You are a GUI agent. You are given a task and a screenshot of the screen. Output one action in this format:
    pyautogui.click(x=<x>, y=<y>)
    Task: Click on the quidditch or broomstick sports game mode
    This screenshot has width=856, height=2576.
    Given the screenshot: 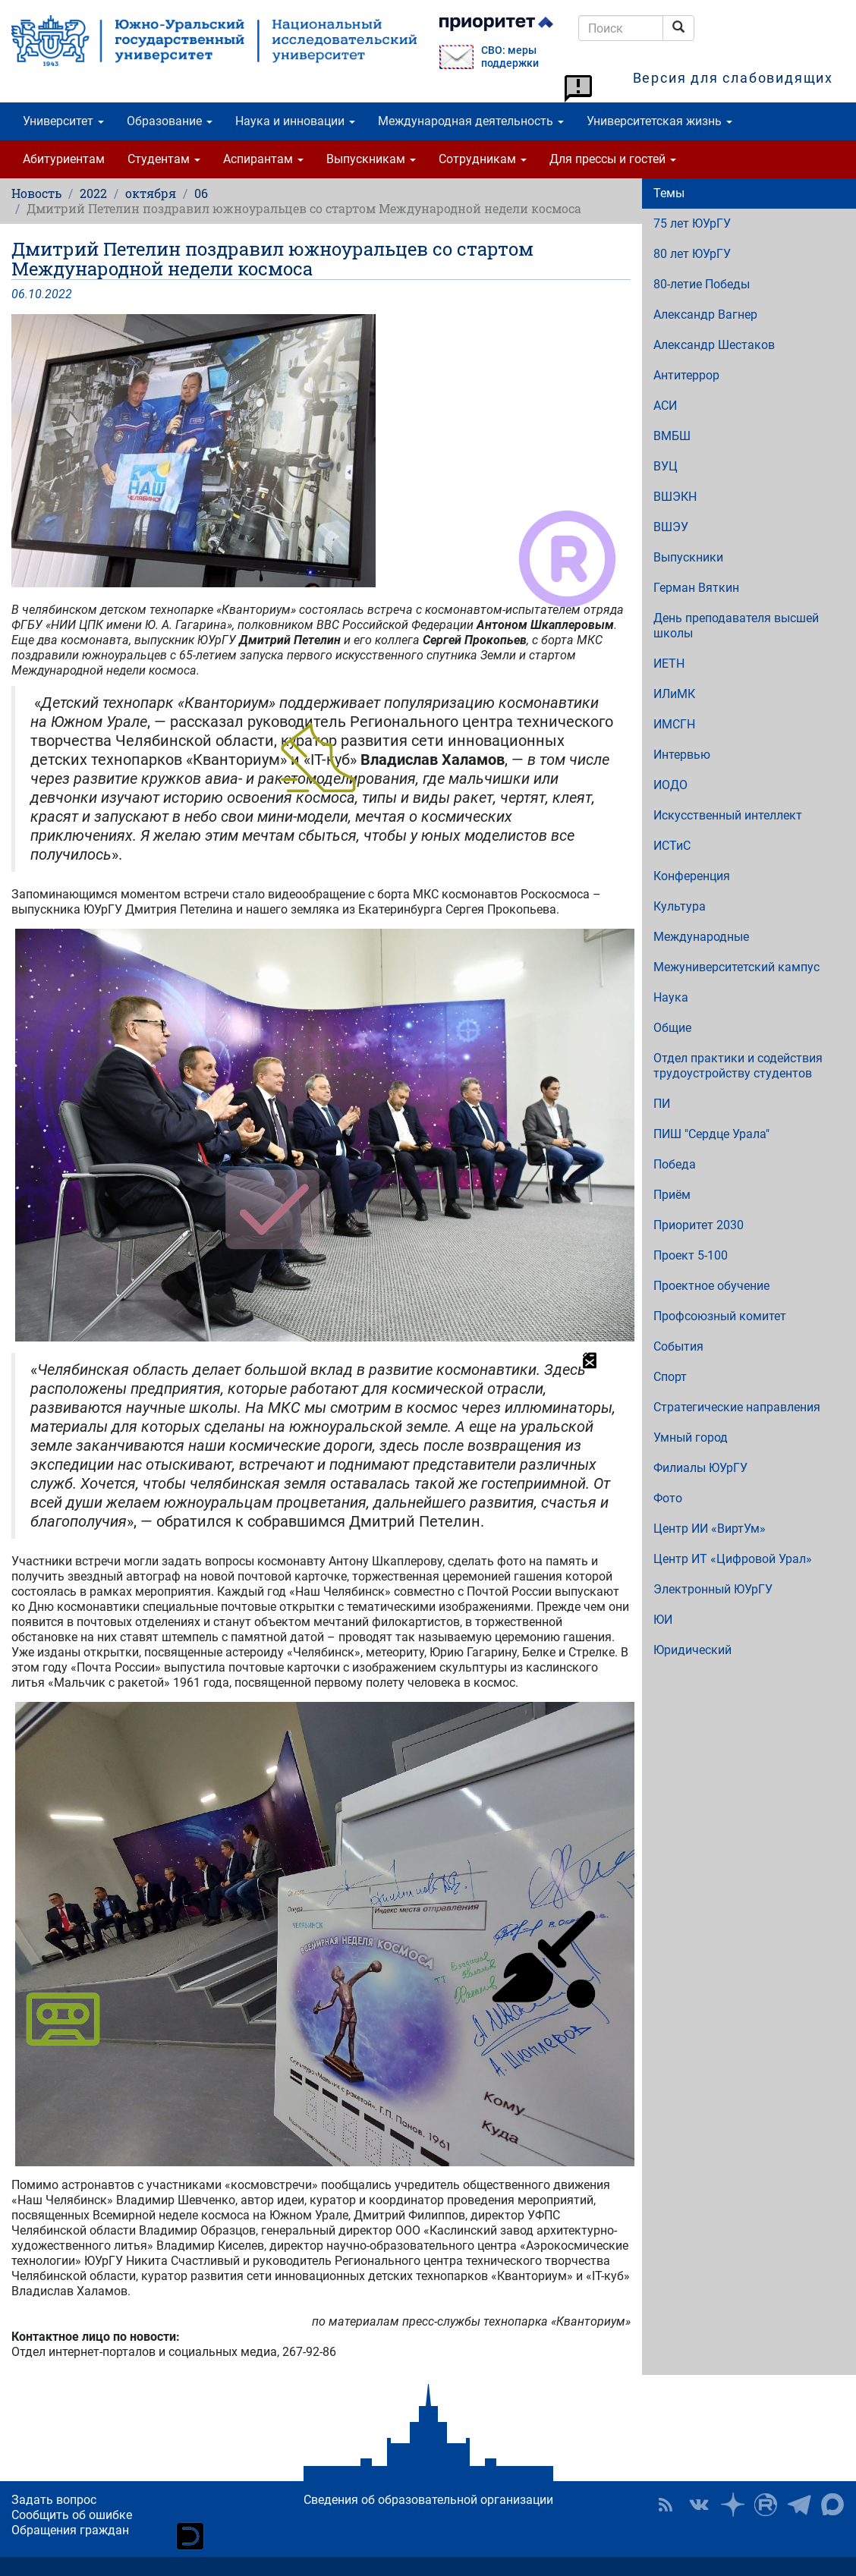 What is the action you would take?
    pyautogui.click(x=543, y=1956)
    